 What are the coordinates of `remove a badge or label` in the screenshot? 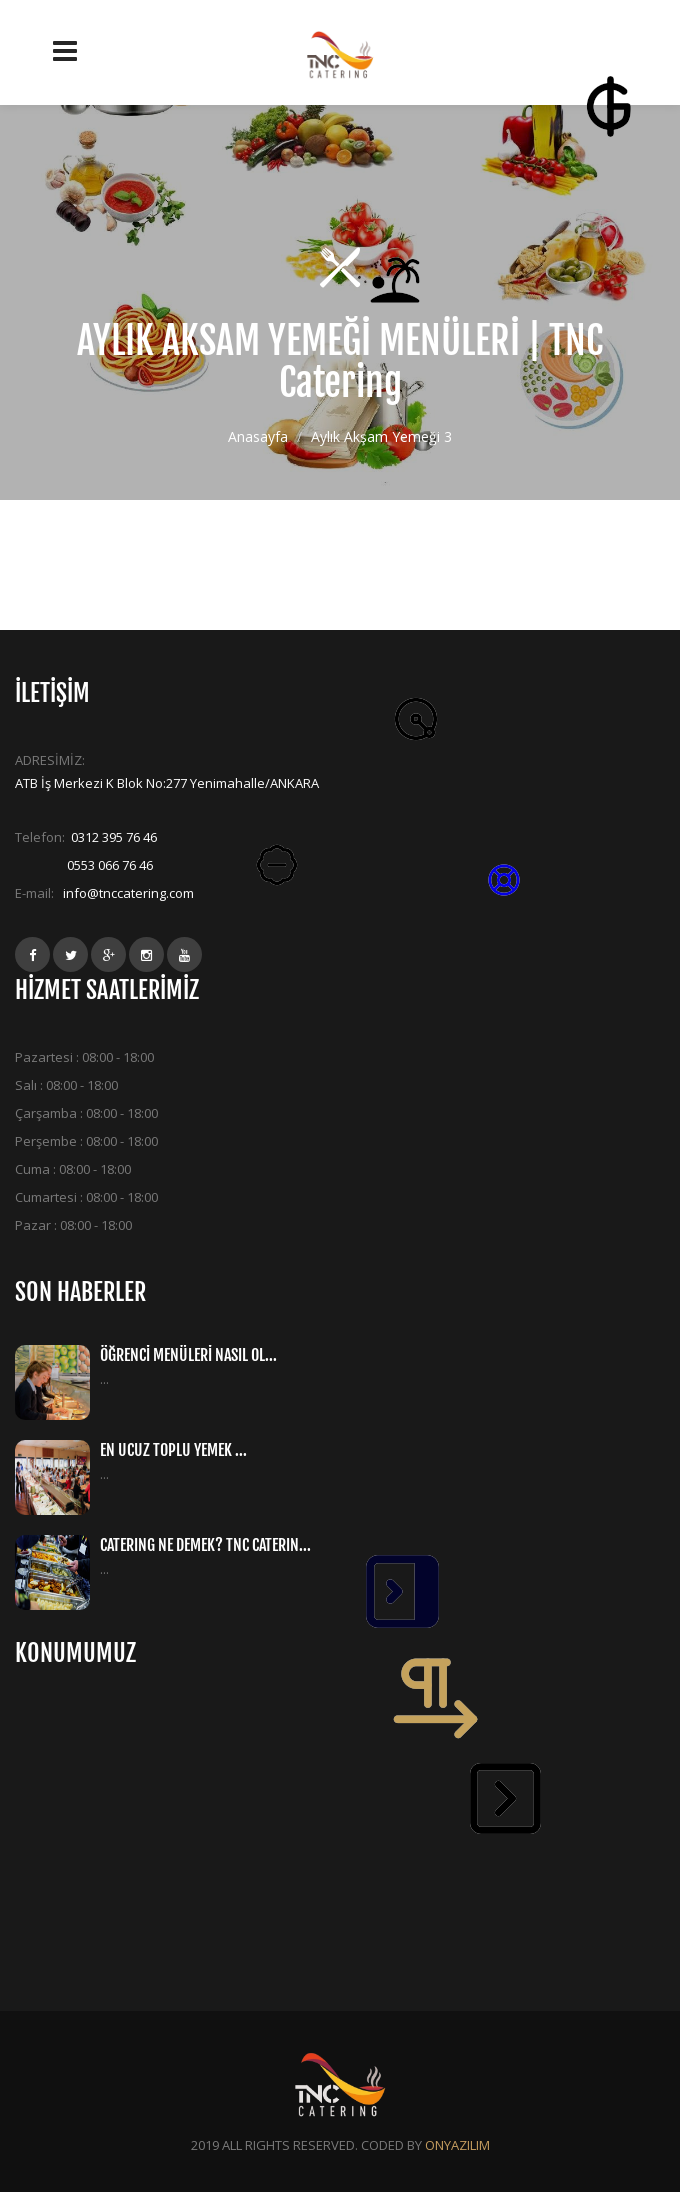 It's located at (277, 865).